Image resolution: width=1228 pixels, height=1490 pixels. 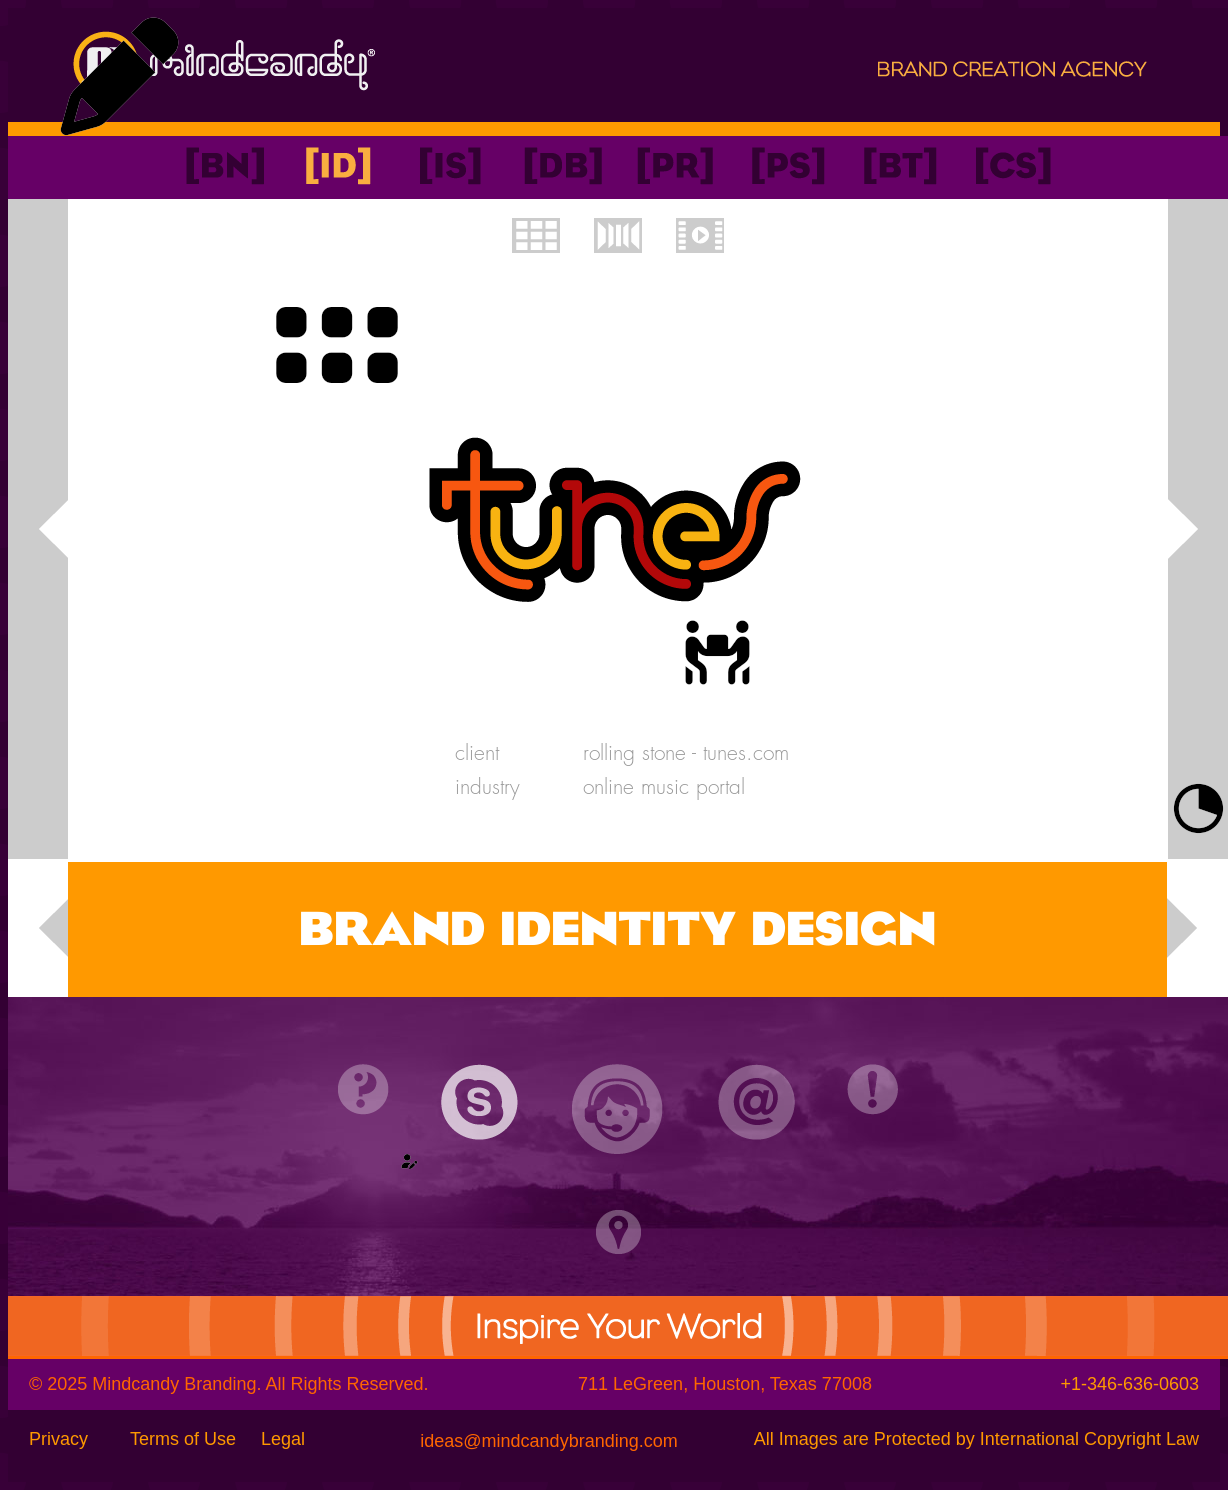 I want to click on edit user profile, so click(x=409, y=1161).